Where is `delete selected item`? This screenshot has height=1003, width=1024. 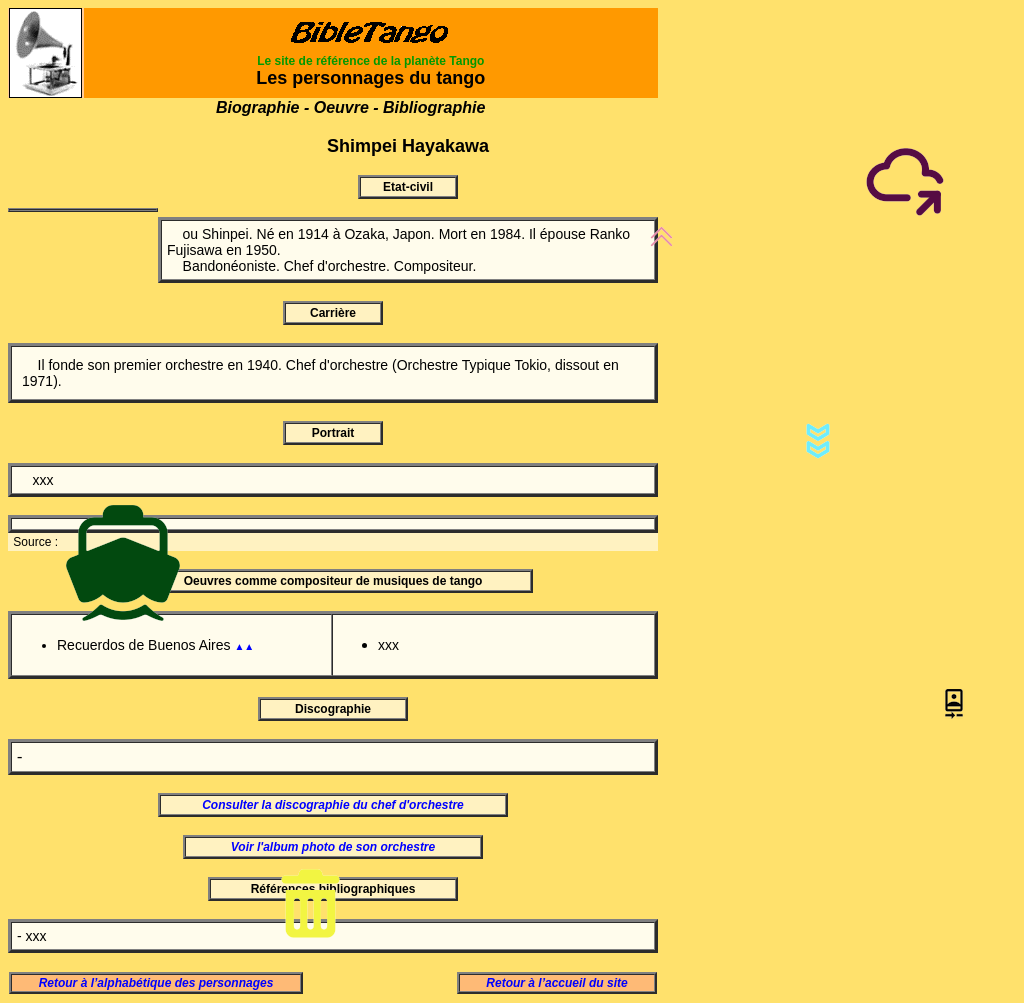 delete selected item is located at coordinates (310, 904).